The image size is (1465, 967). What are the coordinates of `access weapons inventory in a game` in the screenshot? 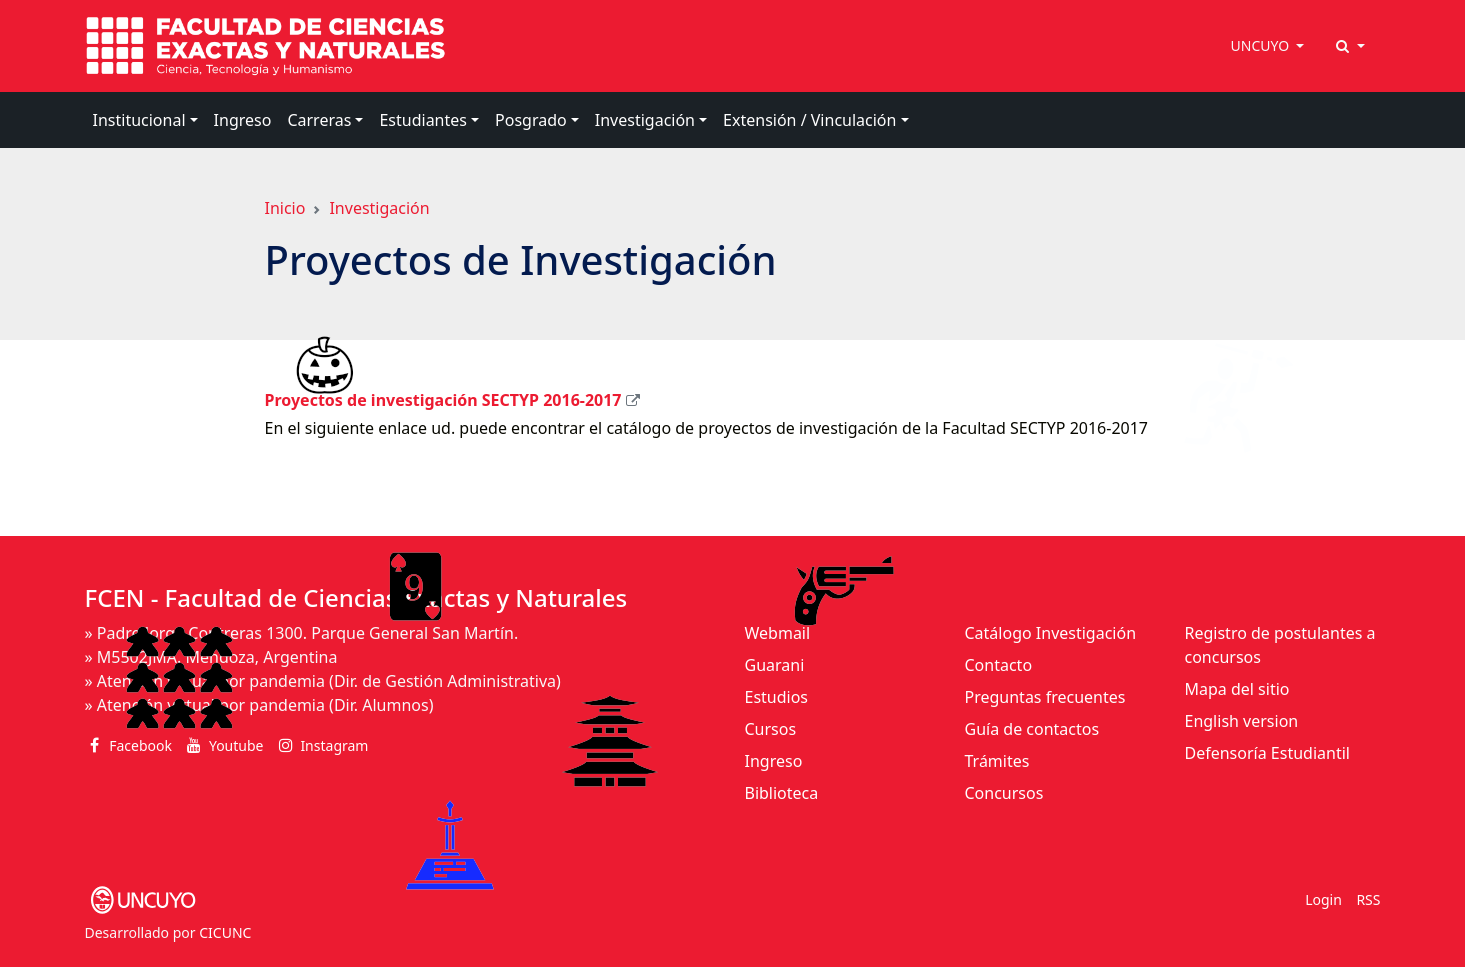 It's located at (844, 583).